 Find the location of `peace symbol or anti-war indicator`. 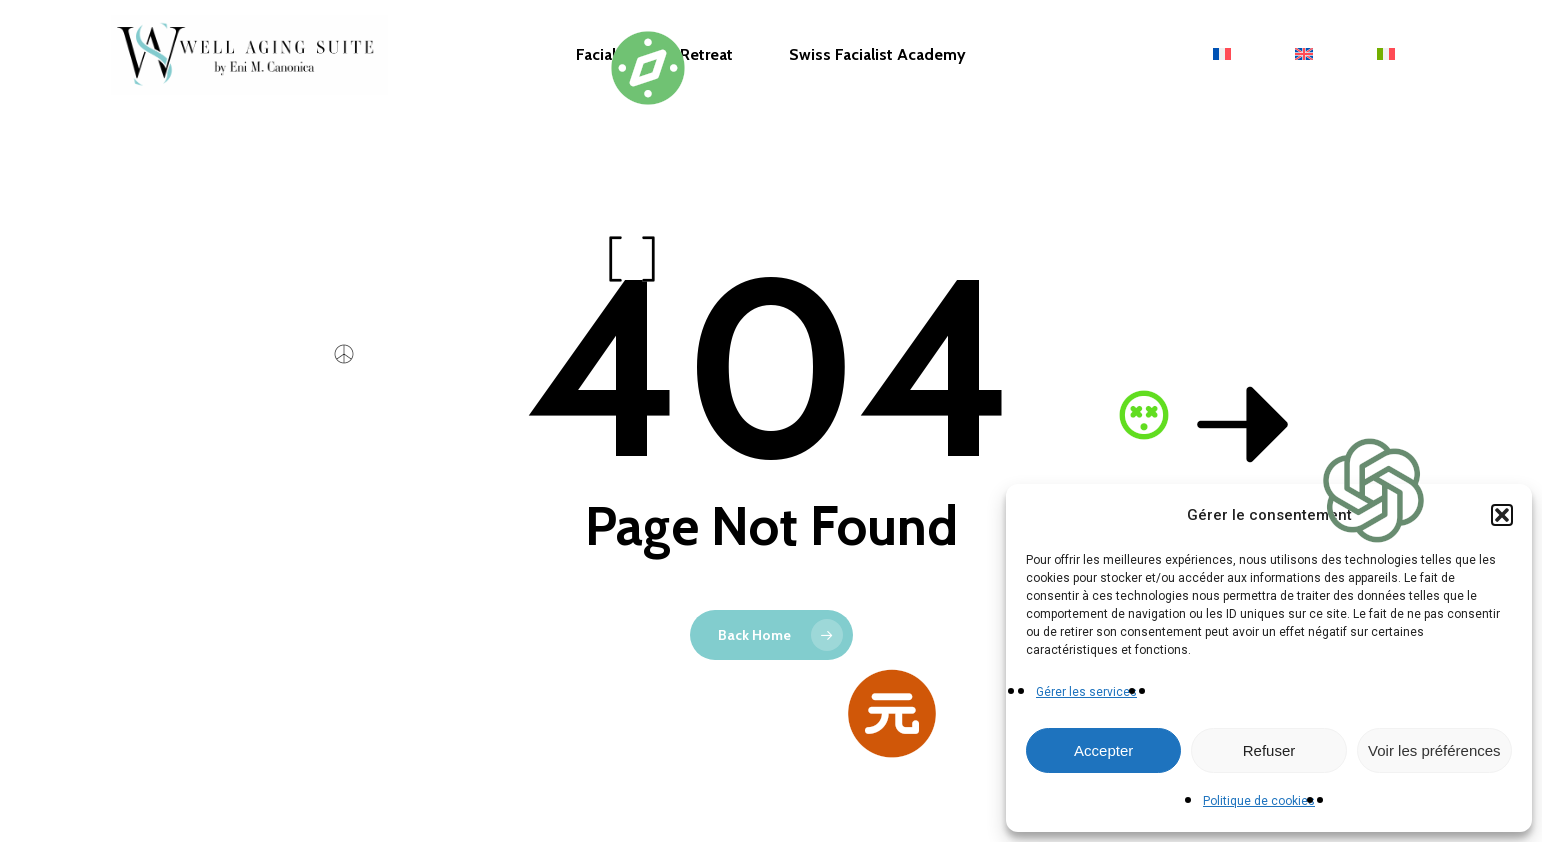

peace symbol or anti-war indicator is located at coordinates (344, 354).